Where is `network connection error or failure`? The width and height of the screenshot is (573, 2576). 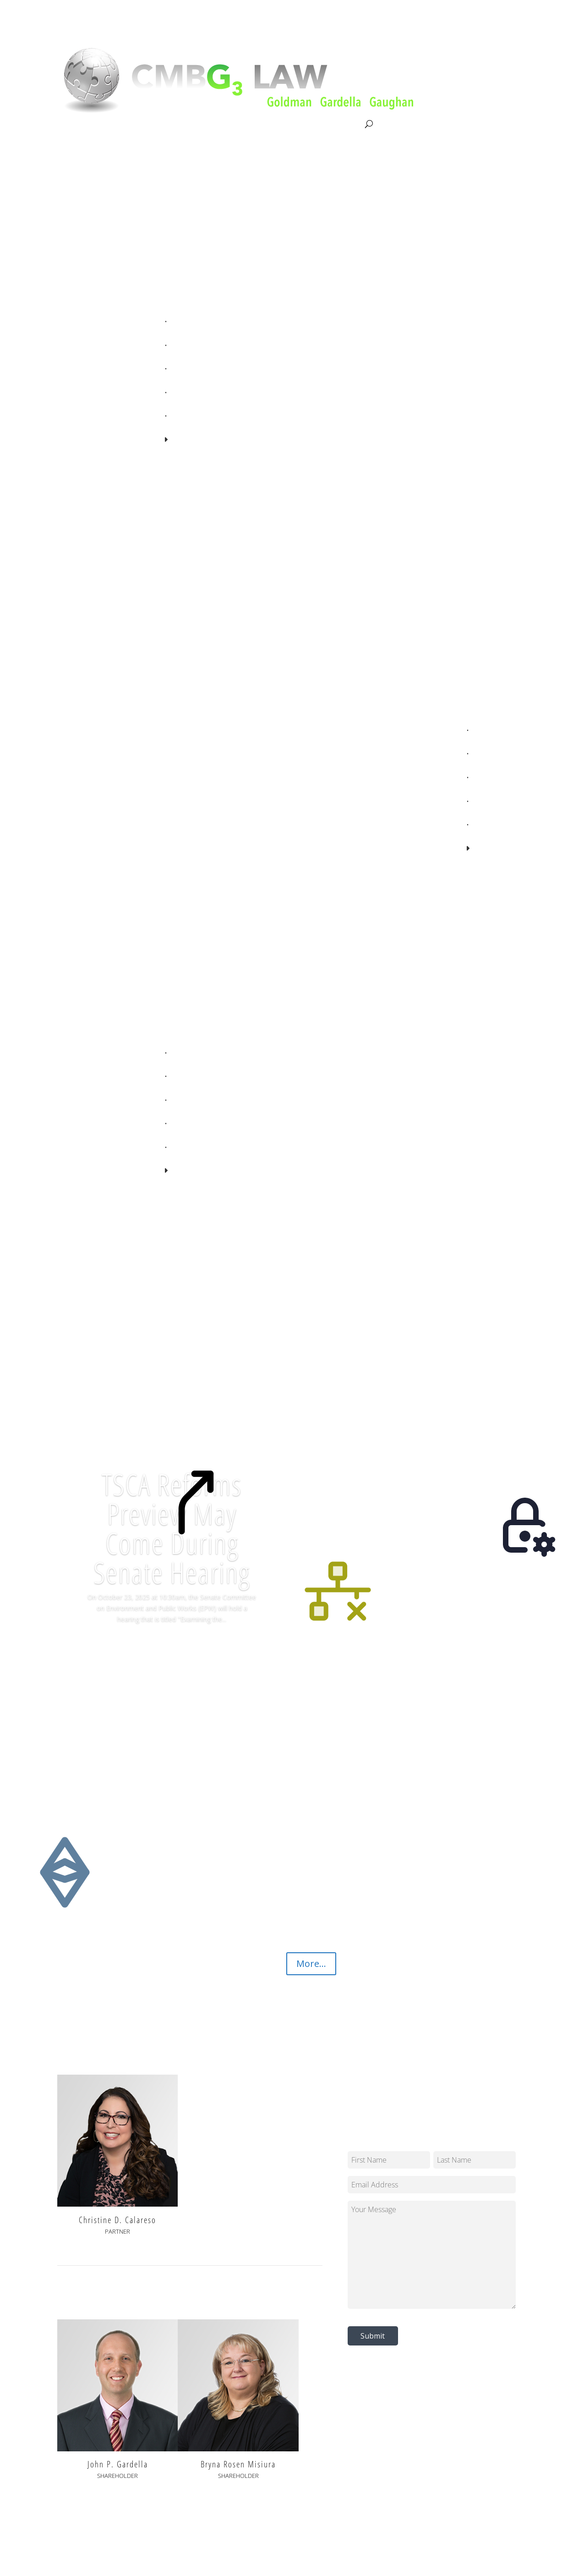 network connection error or failure is located at coordinates (338, 1592).